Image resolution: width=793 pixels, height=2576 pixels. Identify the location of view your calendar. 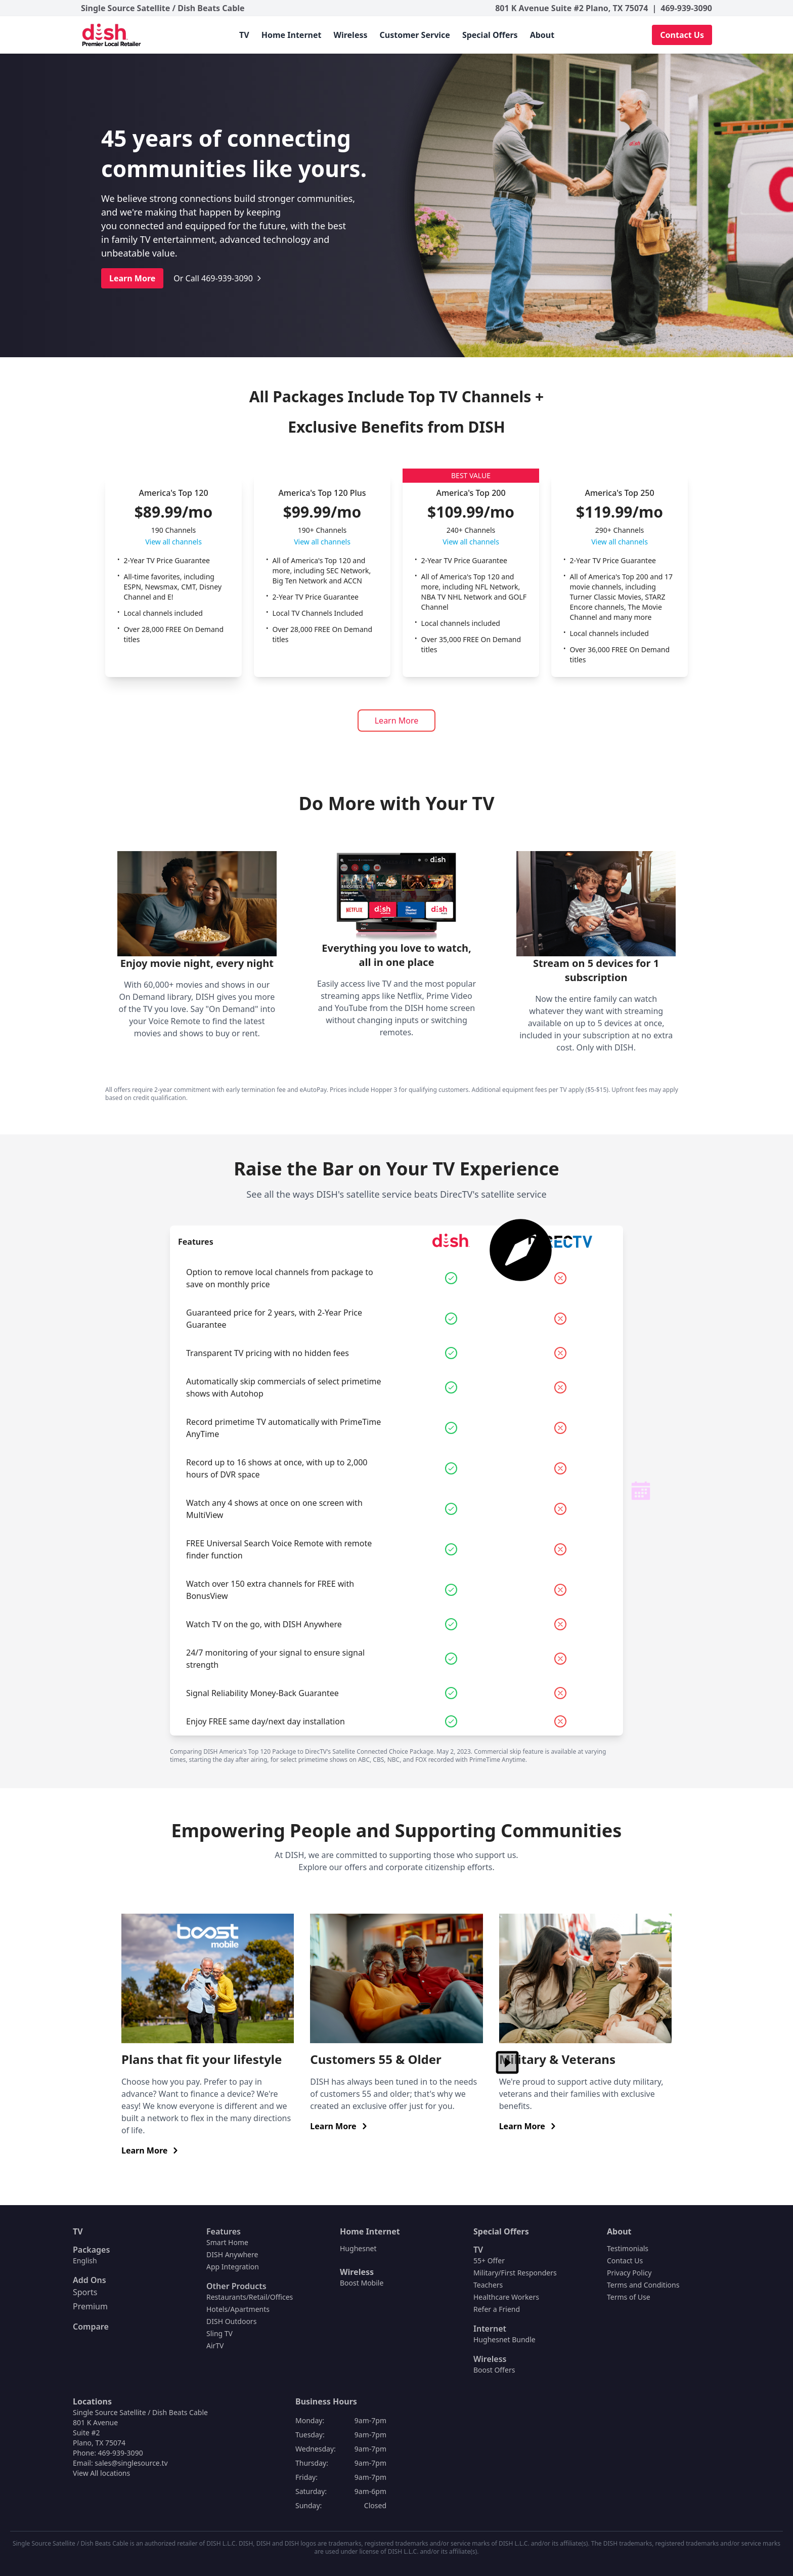
(641, 1491).